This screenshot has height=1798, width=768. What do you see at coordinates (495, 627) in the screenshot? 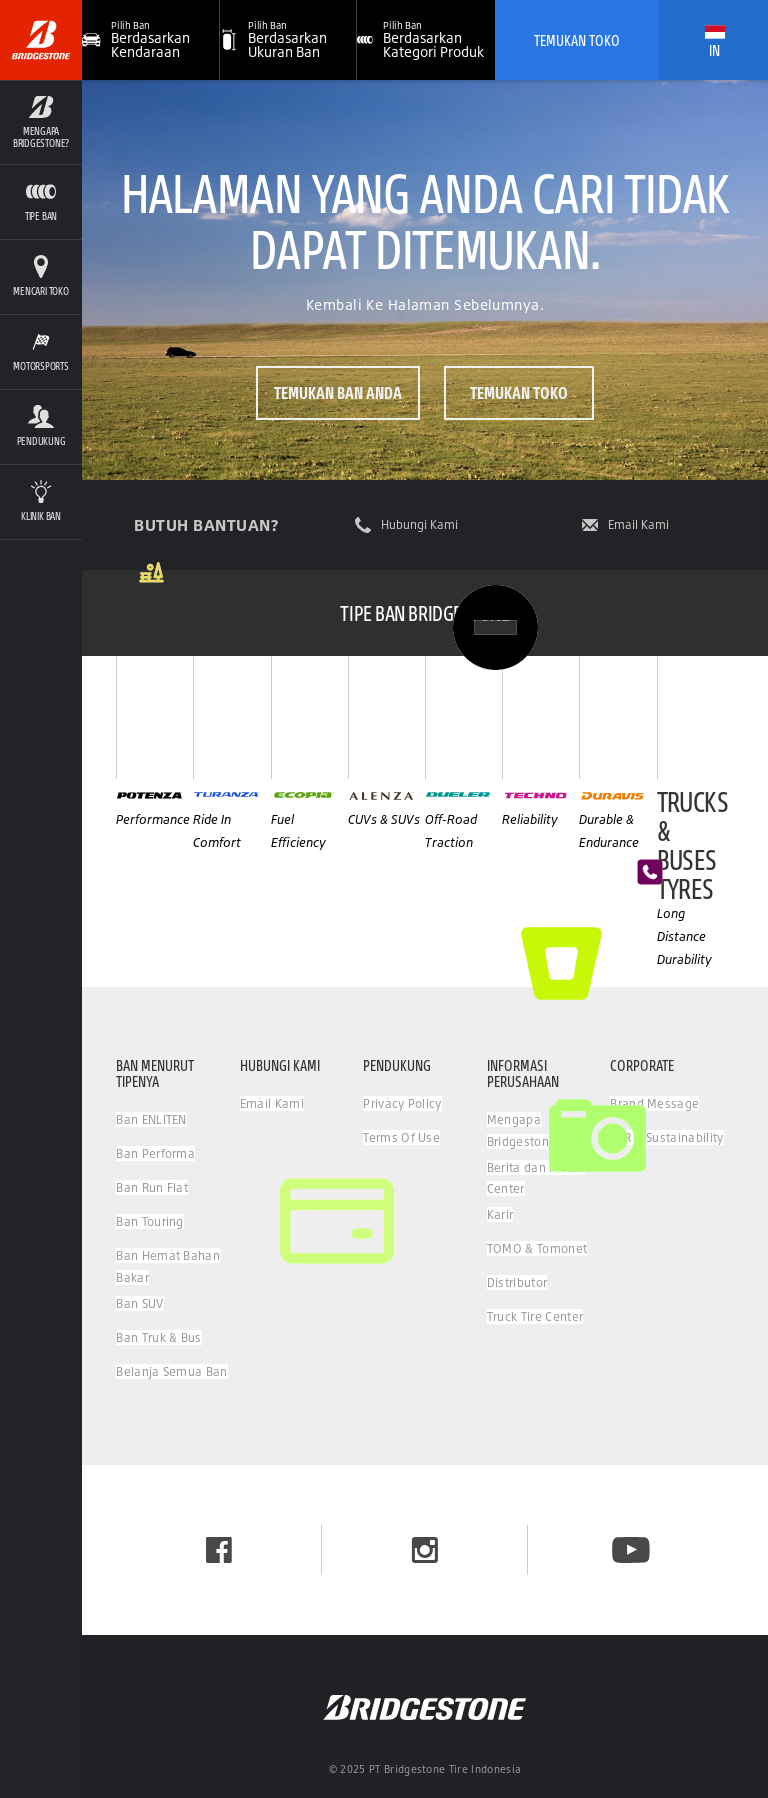
I see `access denied or blocked action` at bounding box center [495, 627].